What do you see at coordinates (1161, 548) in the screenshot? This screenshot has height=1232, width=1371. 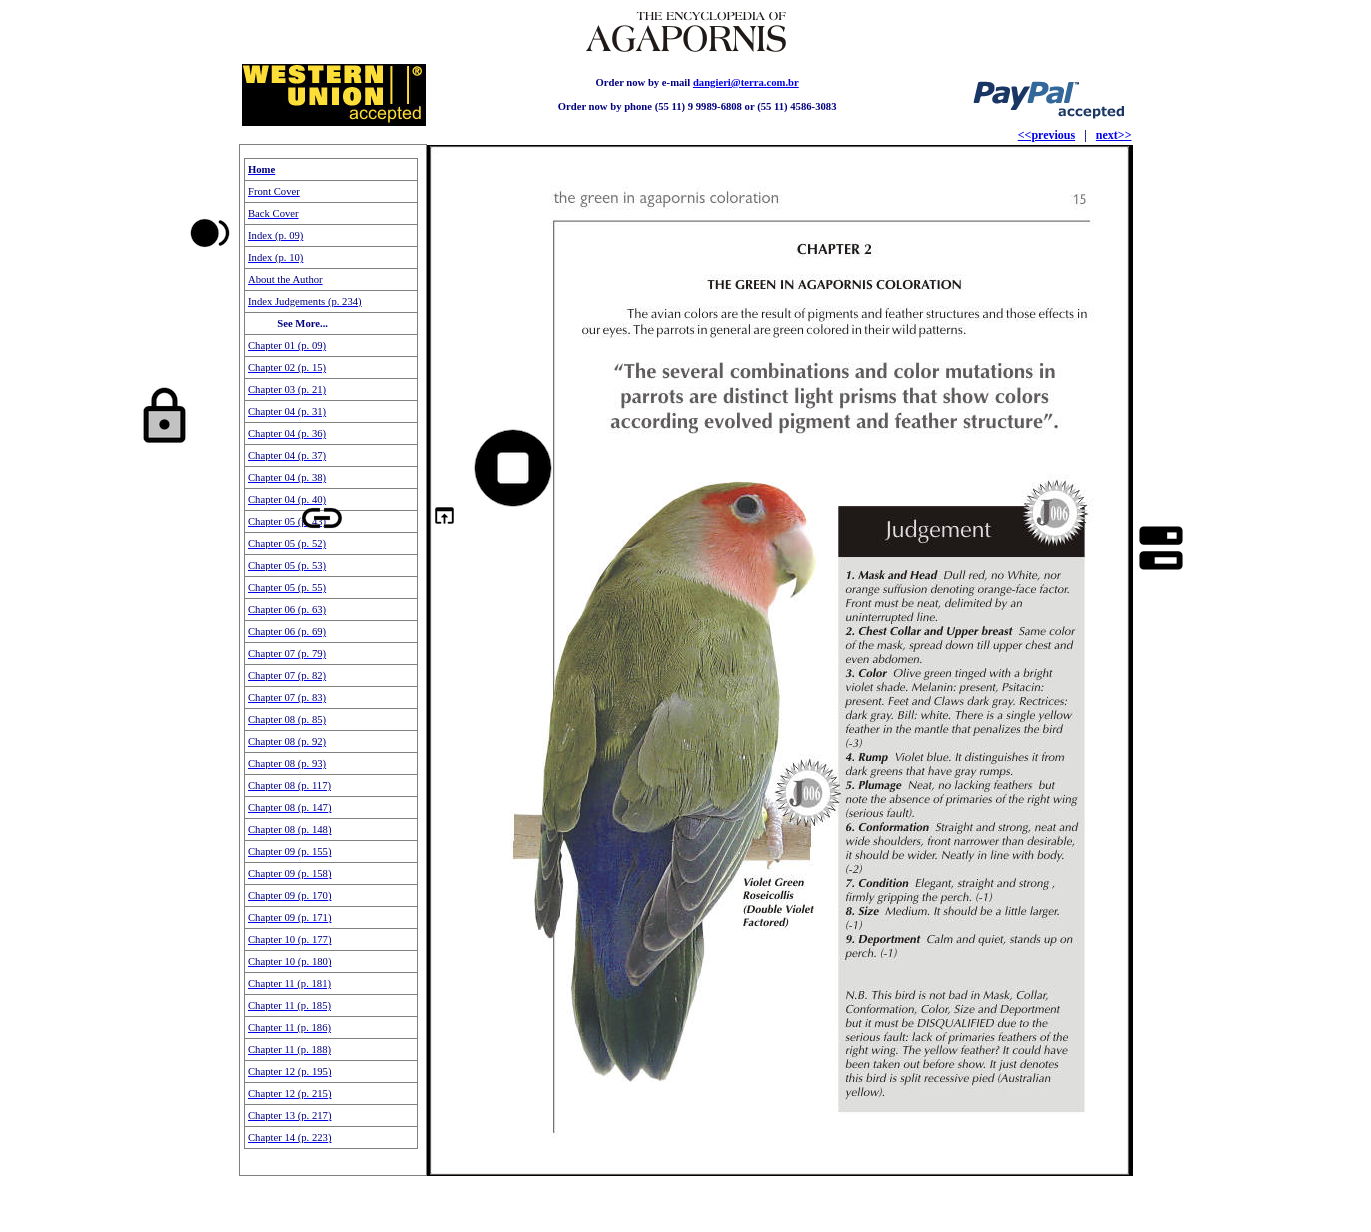 I see `view task list or to-do items` at bounding box center [1161, 548].